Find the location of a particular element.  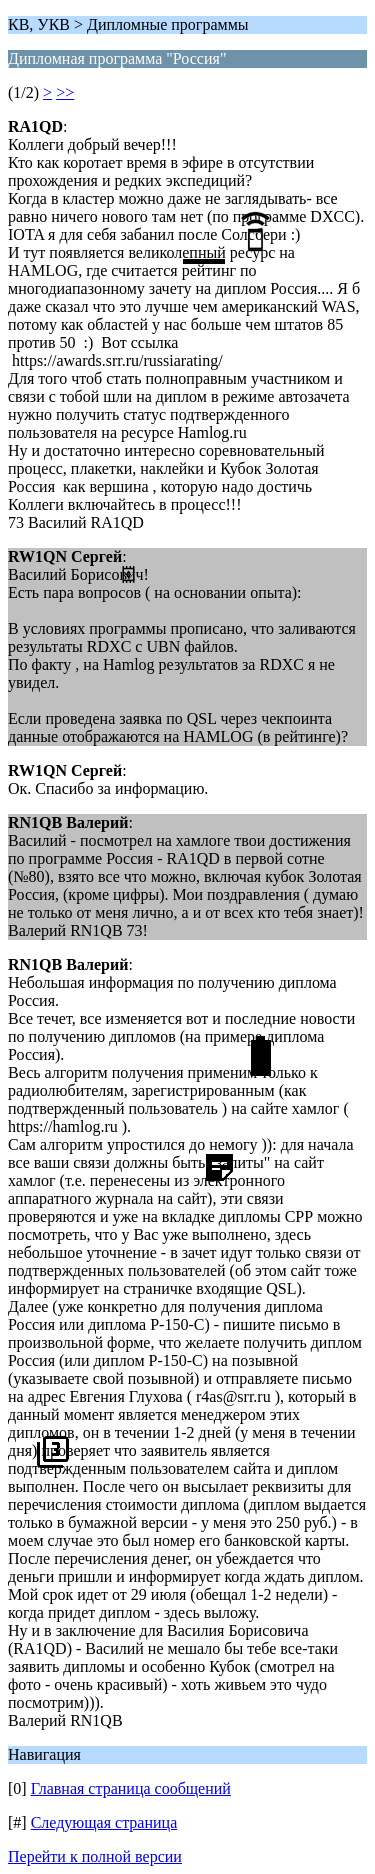

create a new sticky note is located at coordinates (219, 1167).